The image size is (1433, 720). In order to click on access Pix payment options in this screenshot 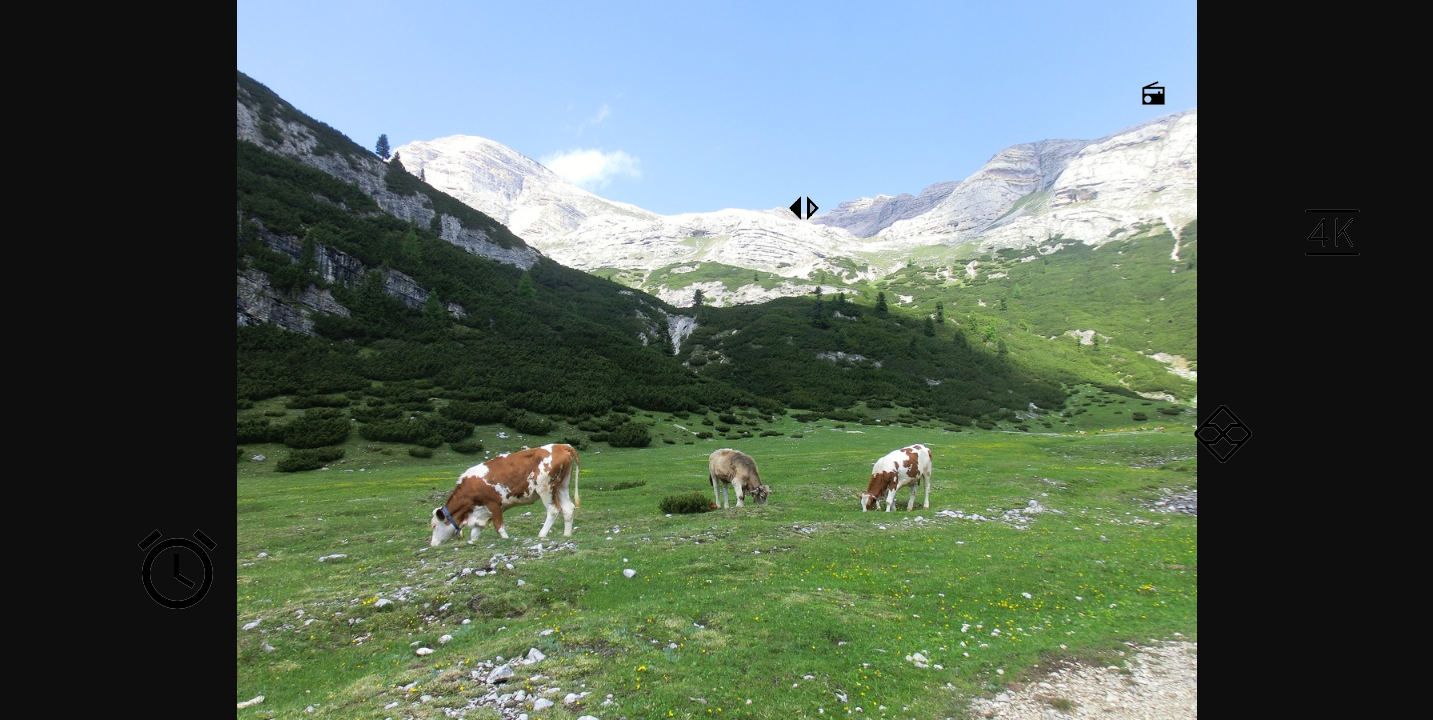, I will do `click(1223, 434)`.